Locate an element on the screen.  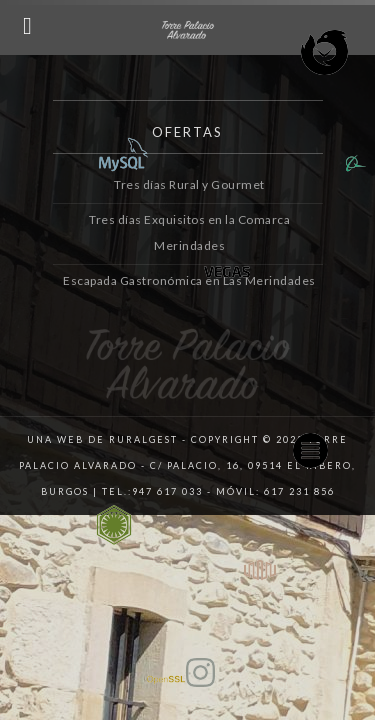
open Mozilla Thunderbird email client is located at coordinates (324, 52).